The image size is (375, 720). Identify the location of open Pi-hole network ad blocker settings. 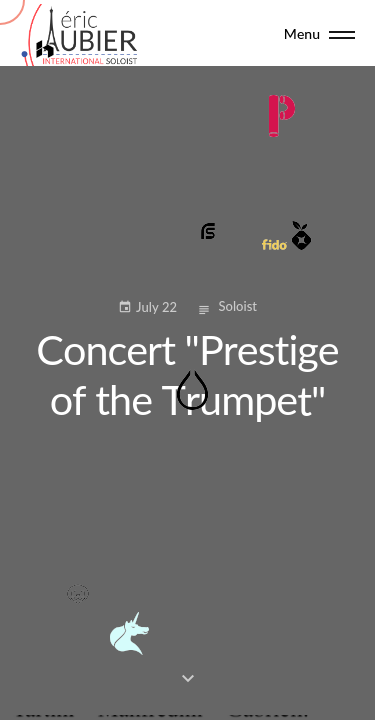
(301, 235).